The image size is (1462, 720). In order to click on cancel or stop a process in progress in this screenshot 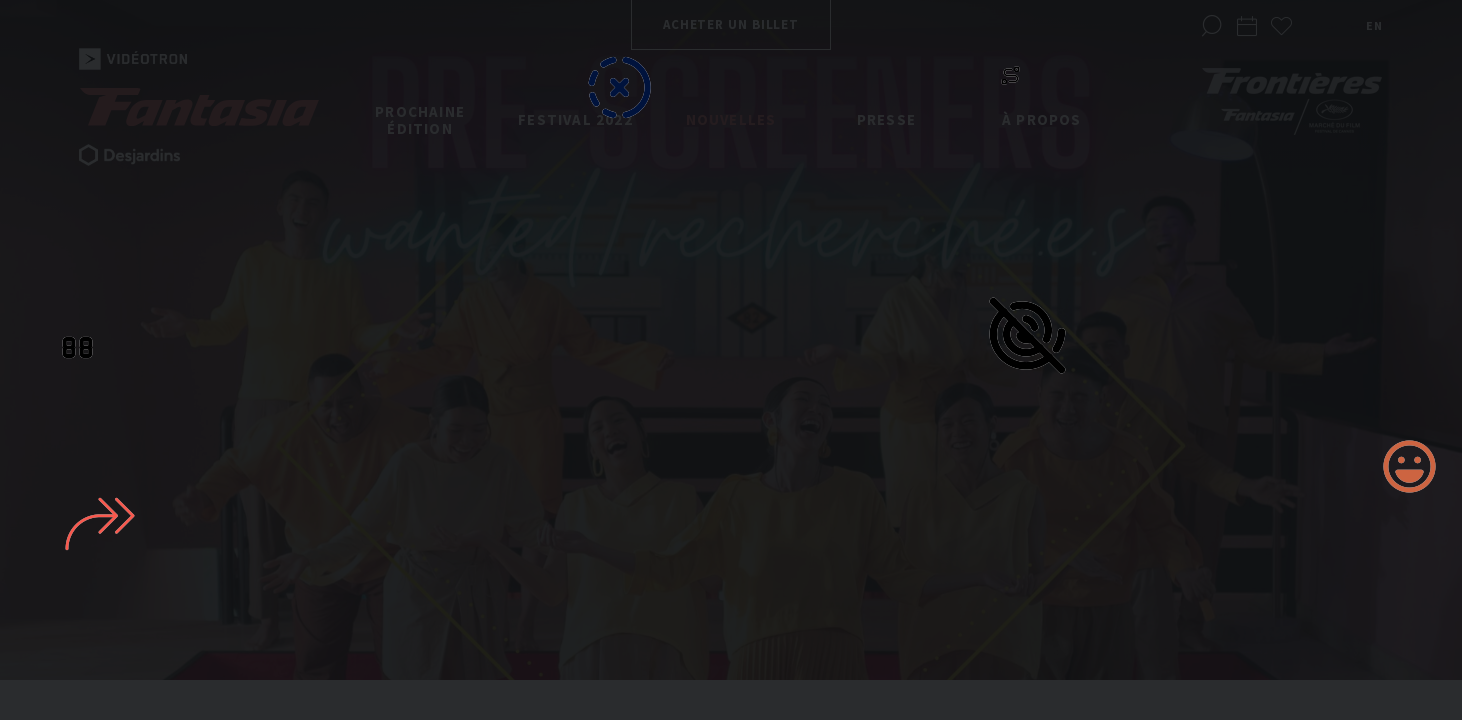, I will do `click(619, 87)`.